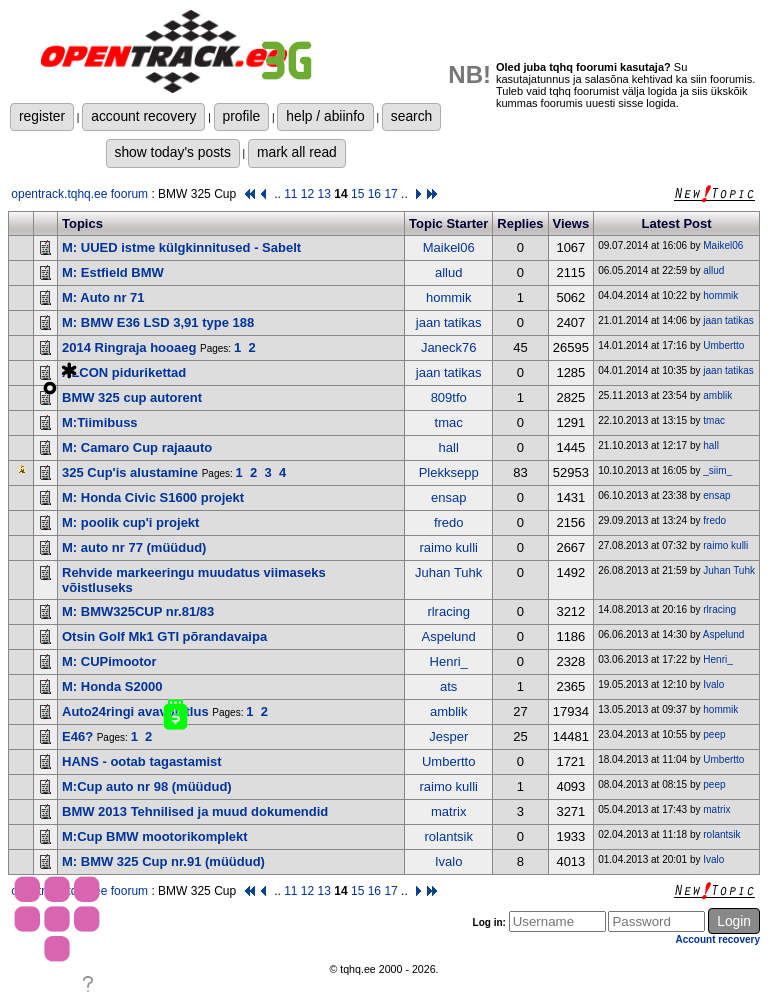 The height and width of the screenshot is (1001, 768). Describe the element at coordinates (288, 60) in the screenshot. I see `indicates 3G mobile network connection` at that location.